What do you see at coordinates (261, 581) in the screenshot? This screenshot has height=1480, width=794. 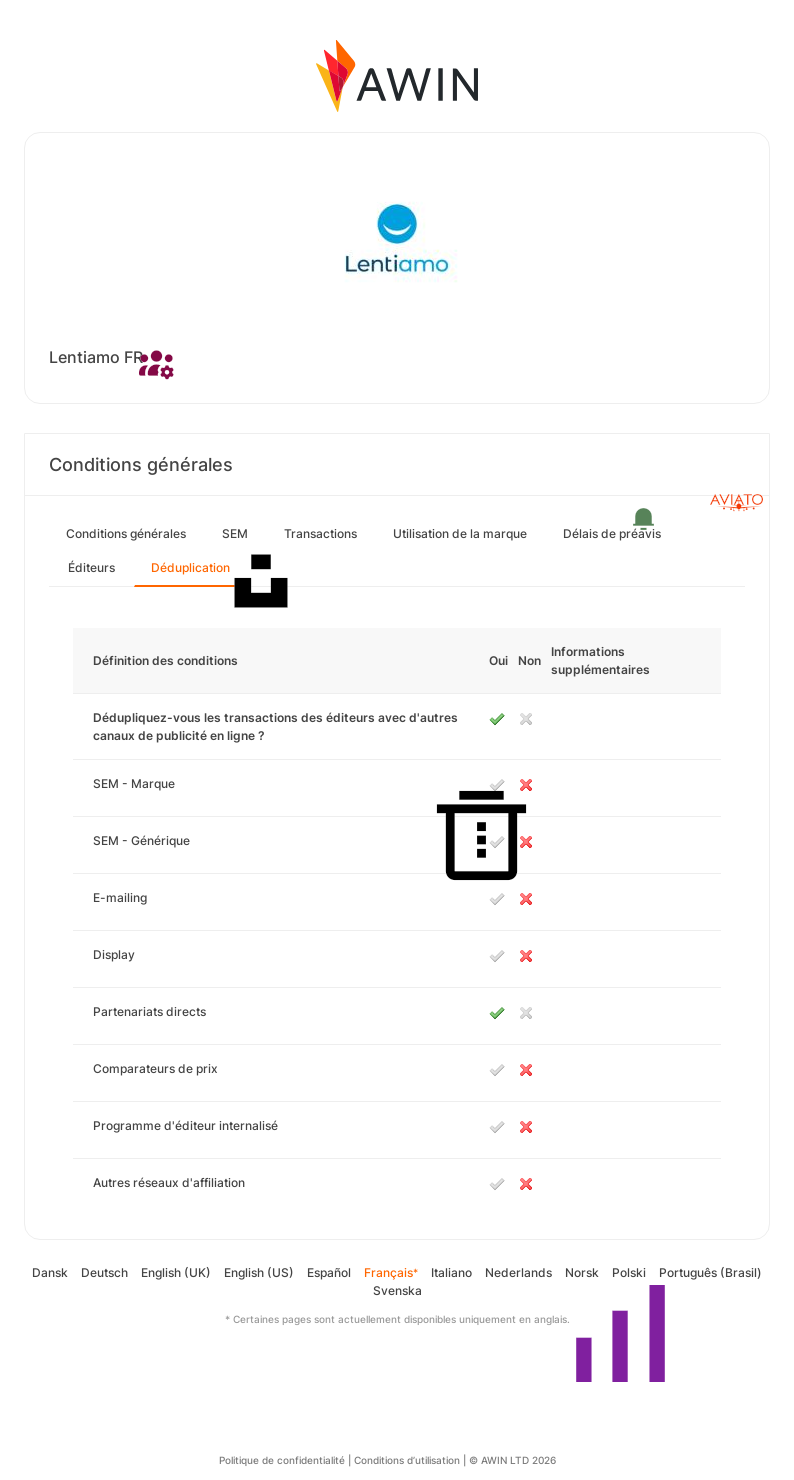 I see `open Unsplash to browse stock photos` at bounding box center [261, 581].